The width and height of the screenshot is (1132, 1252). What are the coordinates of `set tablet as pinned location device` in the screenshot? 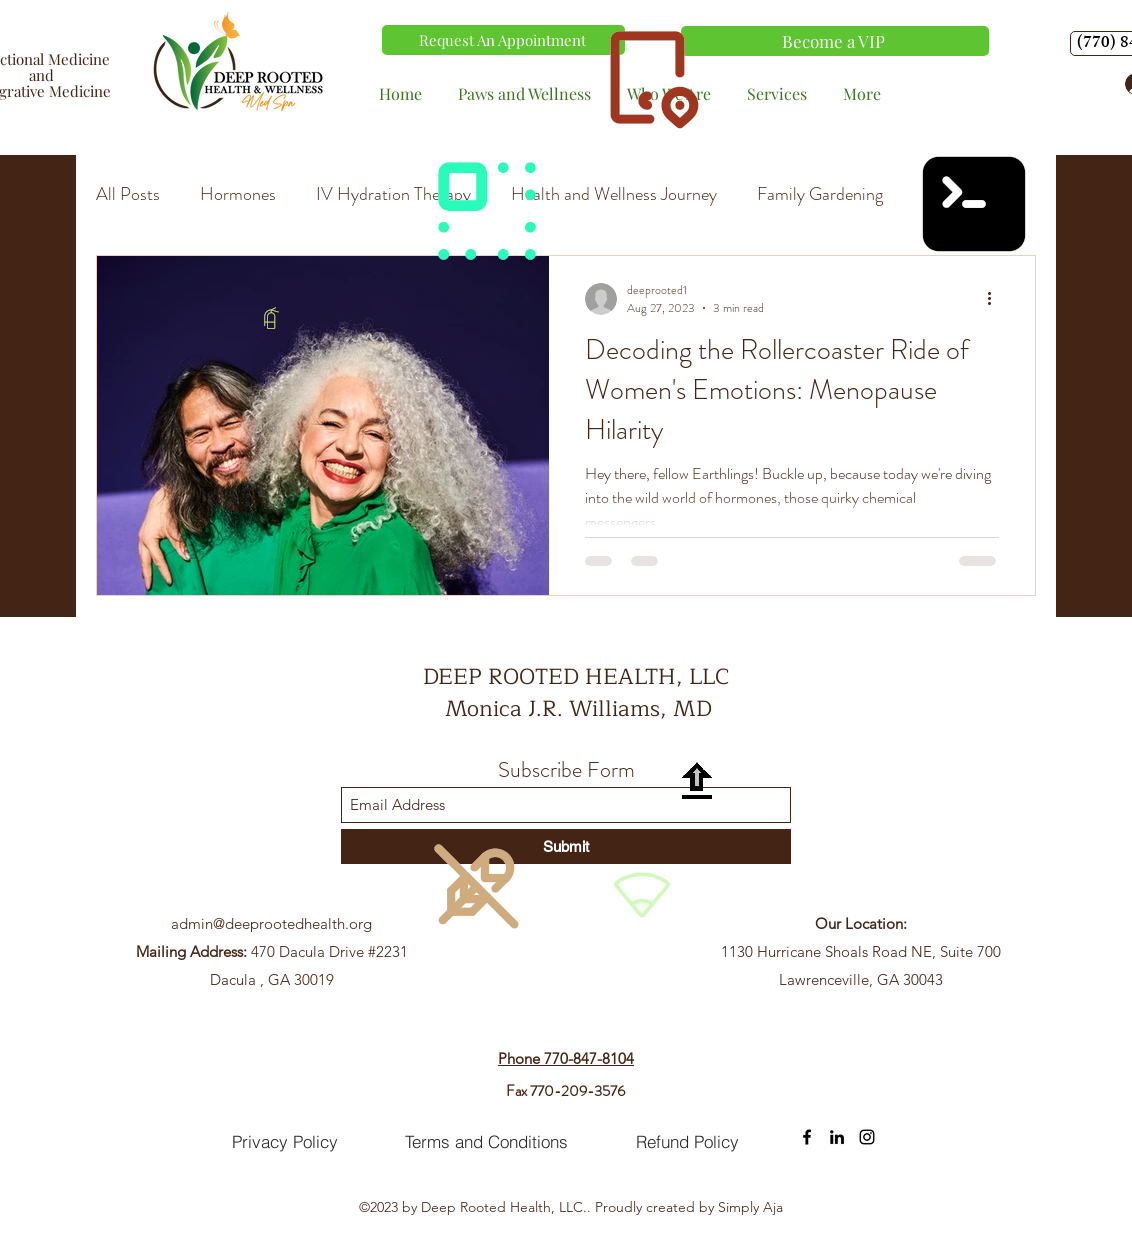 It's located at (647, 77).